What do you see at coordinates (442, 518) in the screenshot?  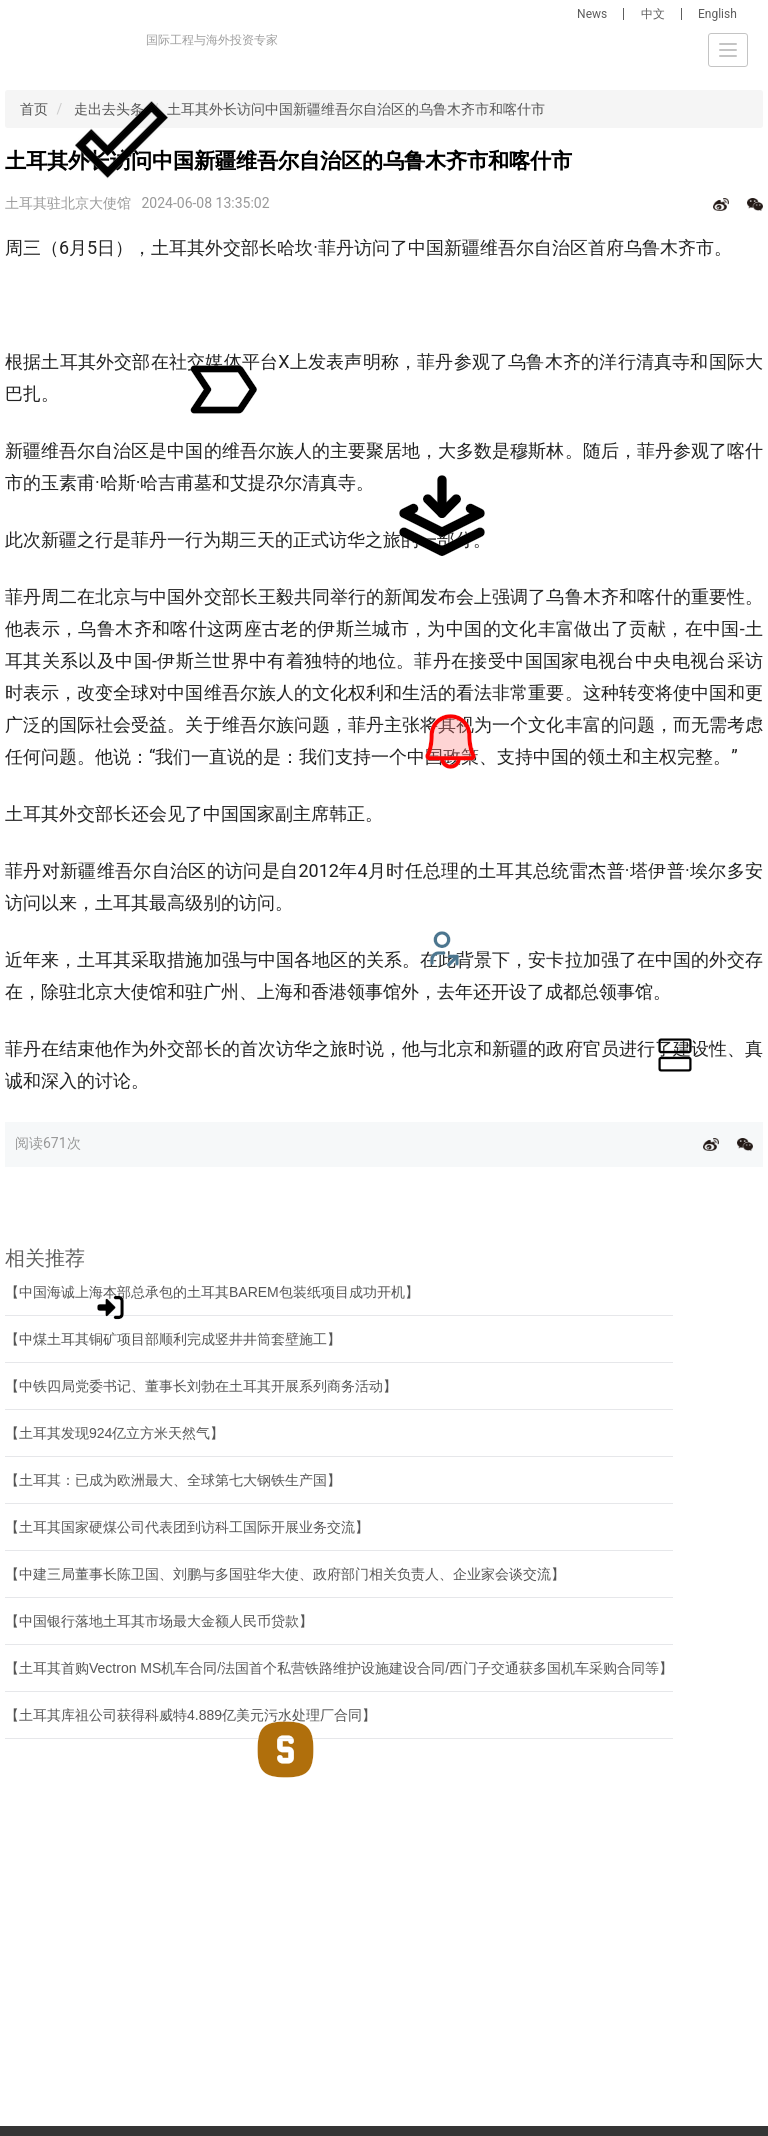 I see `add item to stack` at bounding box center [442, 518].